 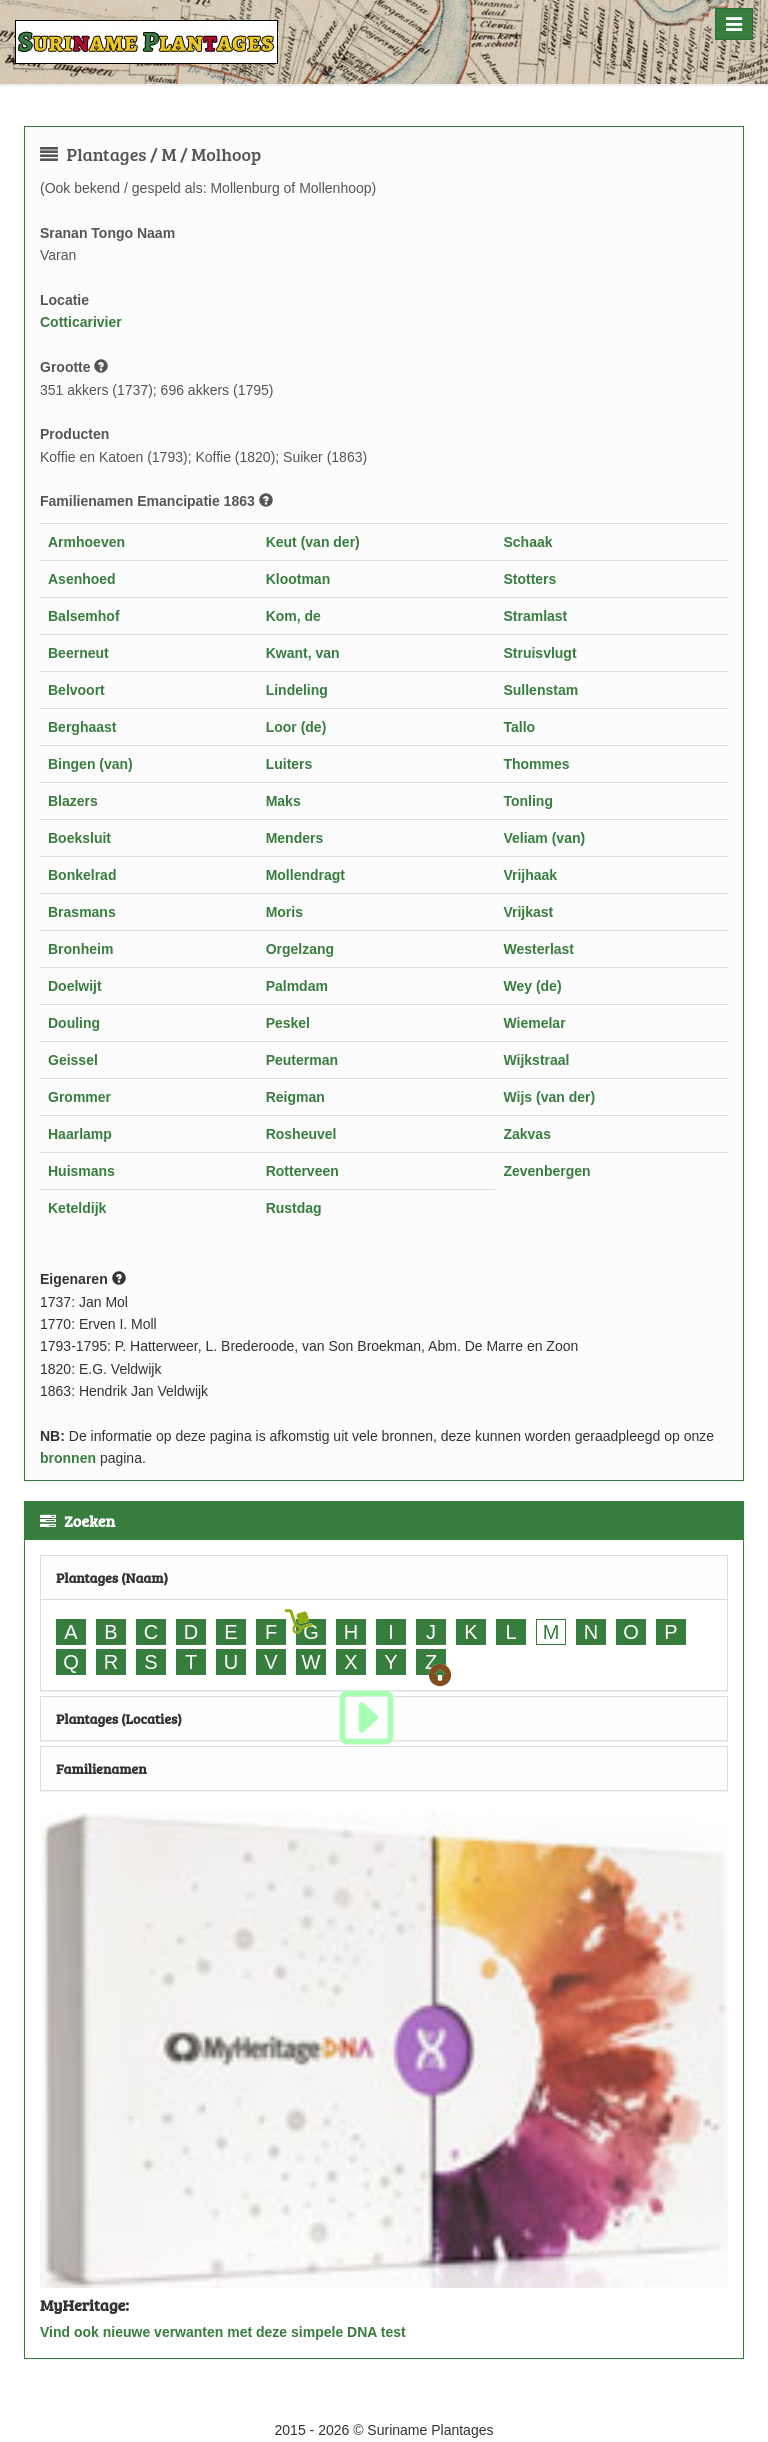 What do you see at coordinates (366, 1717) in the screenshot?
I see `play media or start video` at bounding box center [366, 1717].